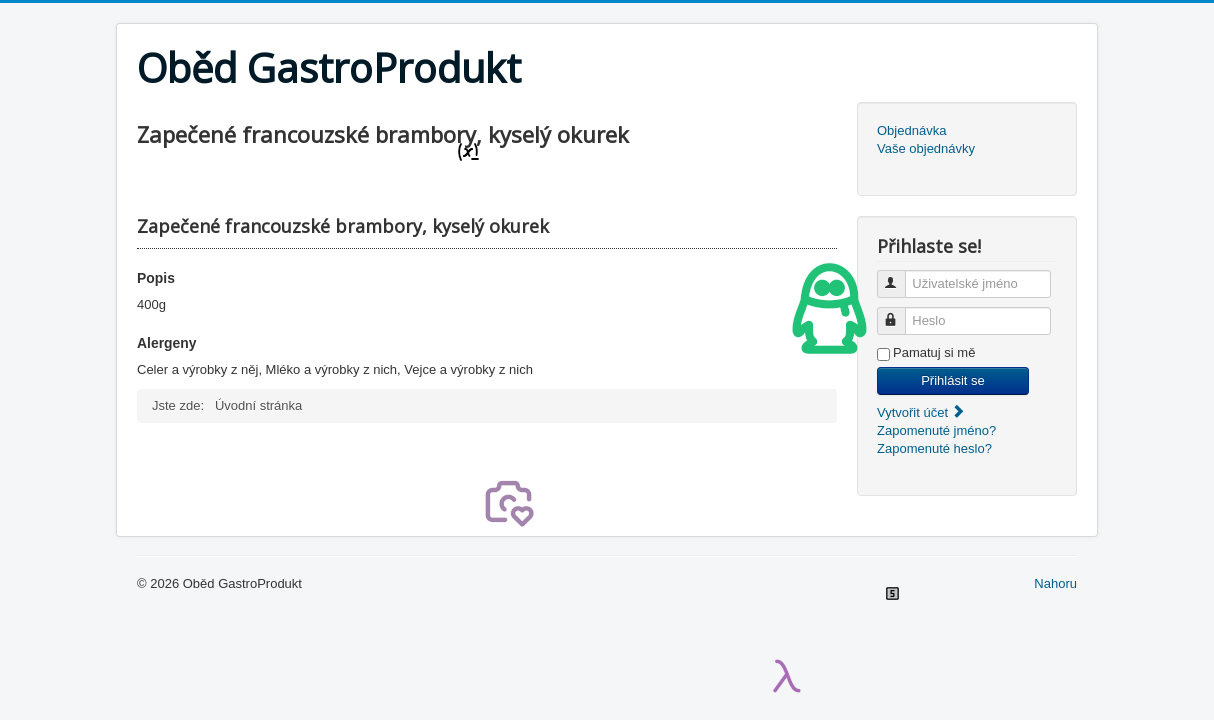 The width and height of the screenshot is (1214, 720). Describe the element at coordinates (892, 593) in the screenshot. I see `indicates step 5 in a multi-step process` at that location.